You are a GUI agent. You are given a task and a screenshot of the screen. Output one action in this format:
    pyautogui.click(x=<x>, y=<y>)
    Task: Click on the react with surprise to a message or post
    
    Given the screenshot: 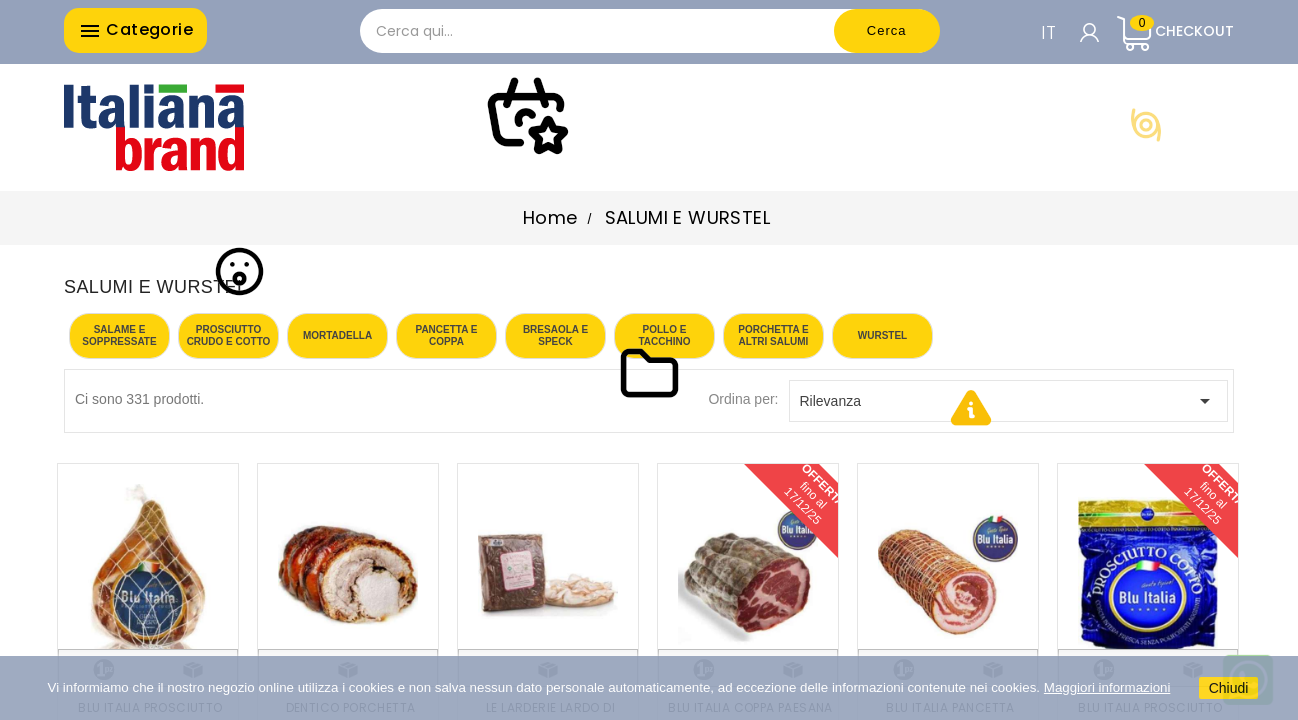 What is the action you would take?
    pyautogui.click(x=239, y=271)
    